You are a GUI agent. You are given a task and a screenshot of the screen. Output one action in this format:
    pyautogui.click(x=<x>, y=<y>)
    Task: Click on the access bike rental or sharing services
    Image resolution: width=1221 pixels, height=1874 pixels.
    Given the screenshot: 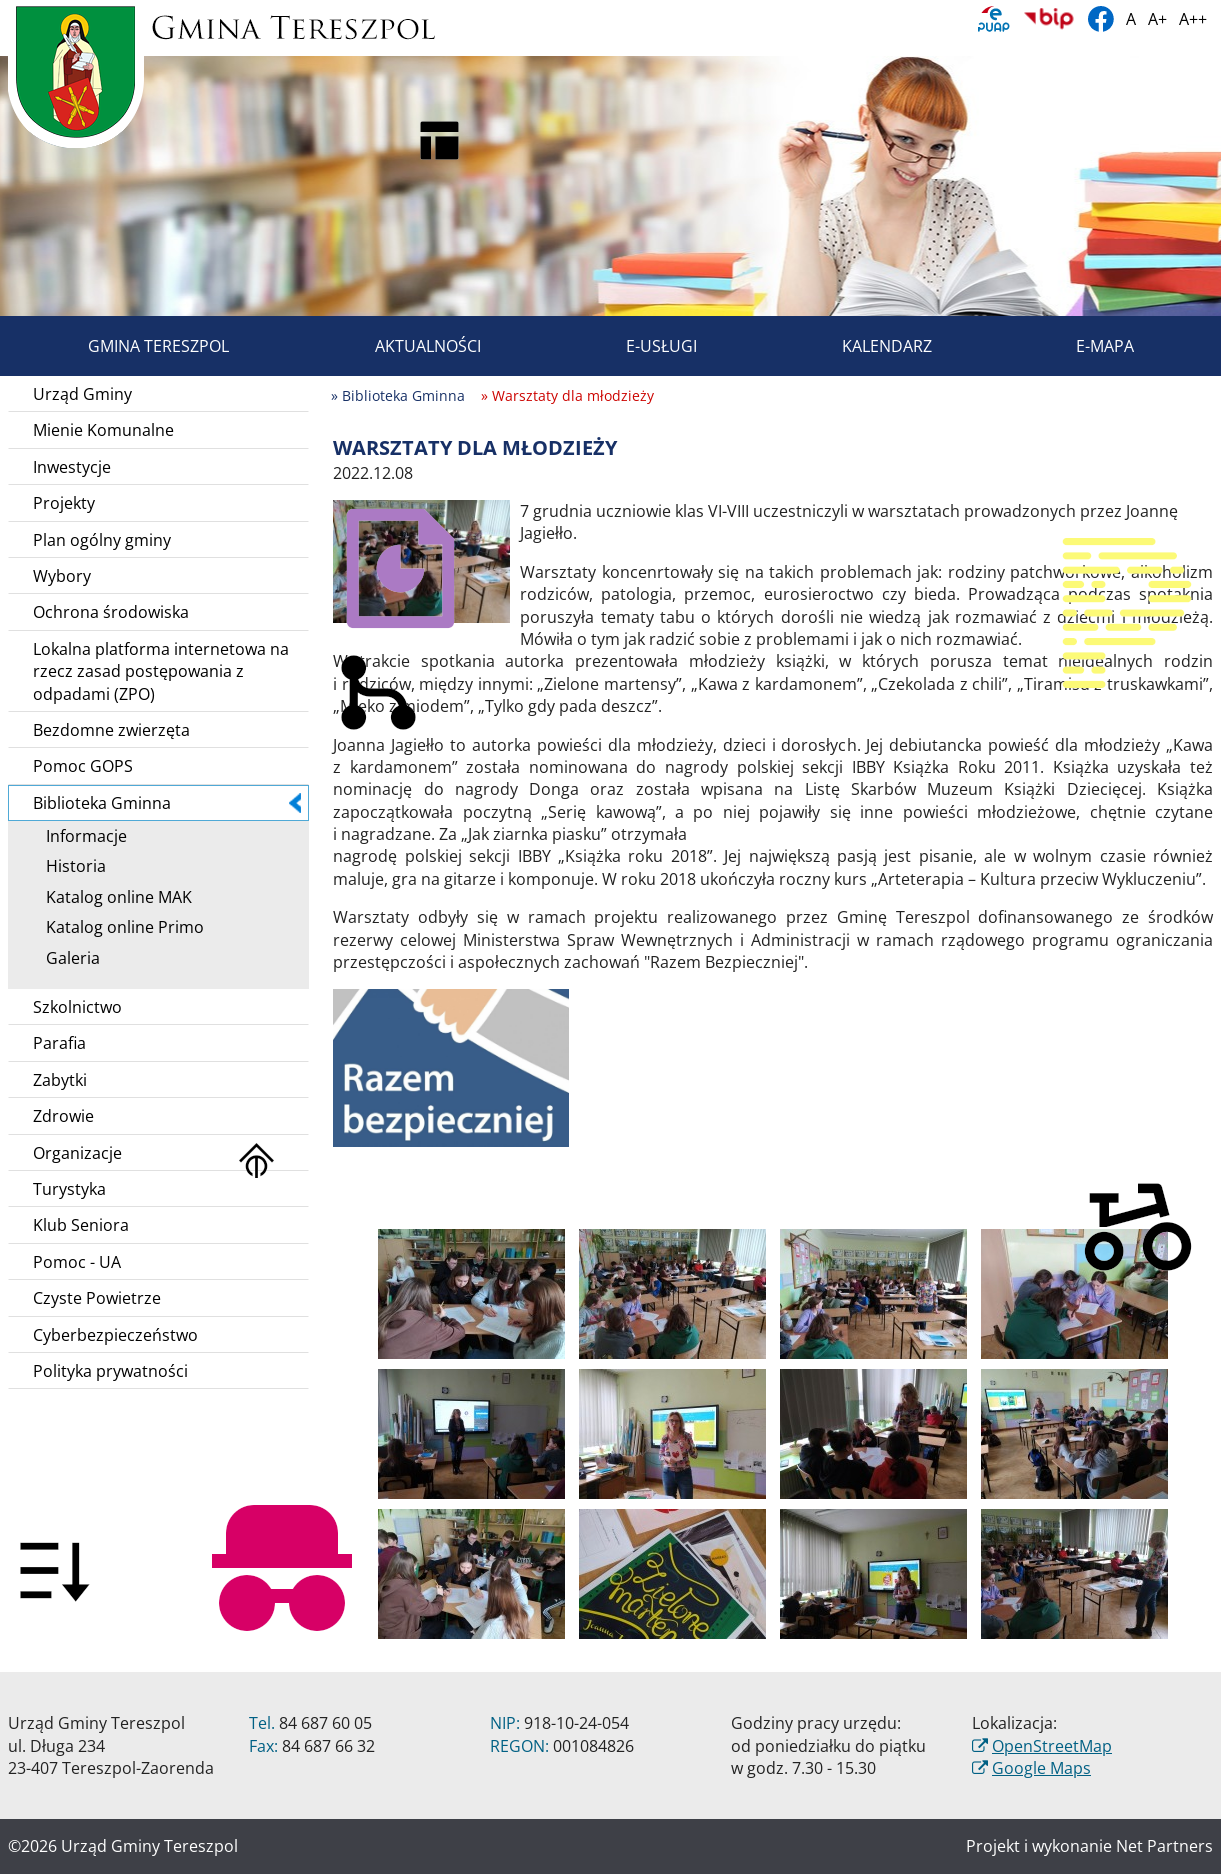 What is the action you would take?
    pyautogui.click(x=1138, y=1227)
    